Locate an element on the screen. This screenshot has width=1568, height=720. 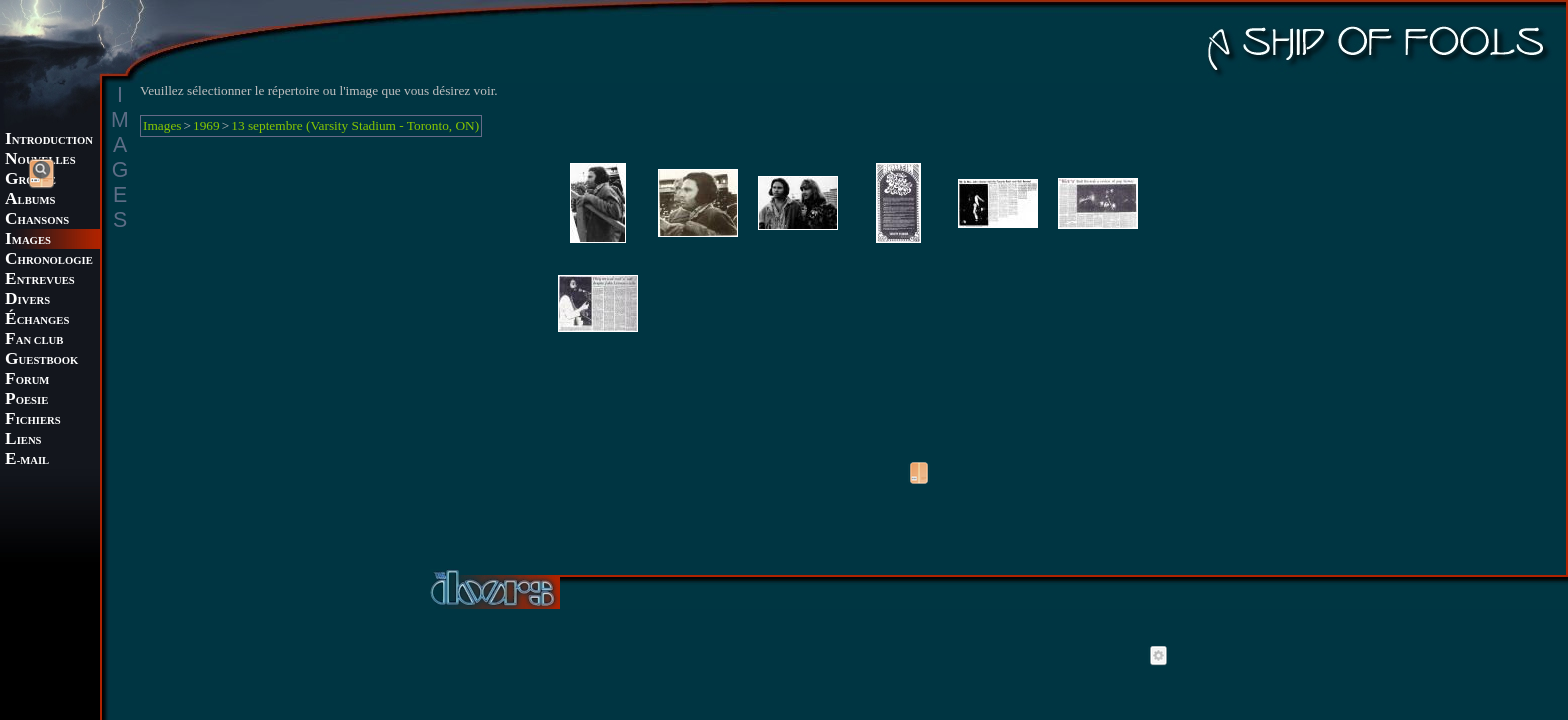
compressed or archived file type indicator is located at coordinates (919, 473).